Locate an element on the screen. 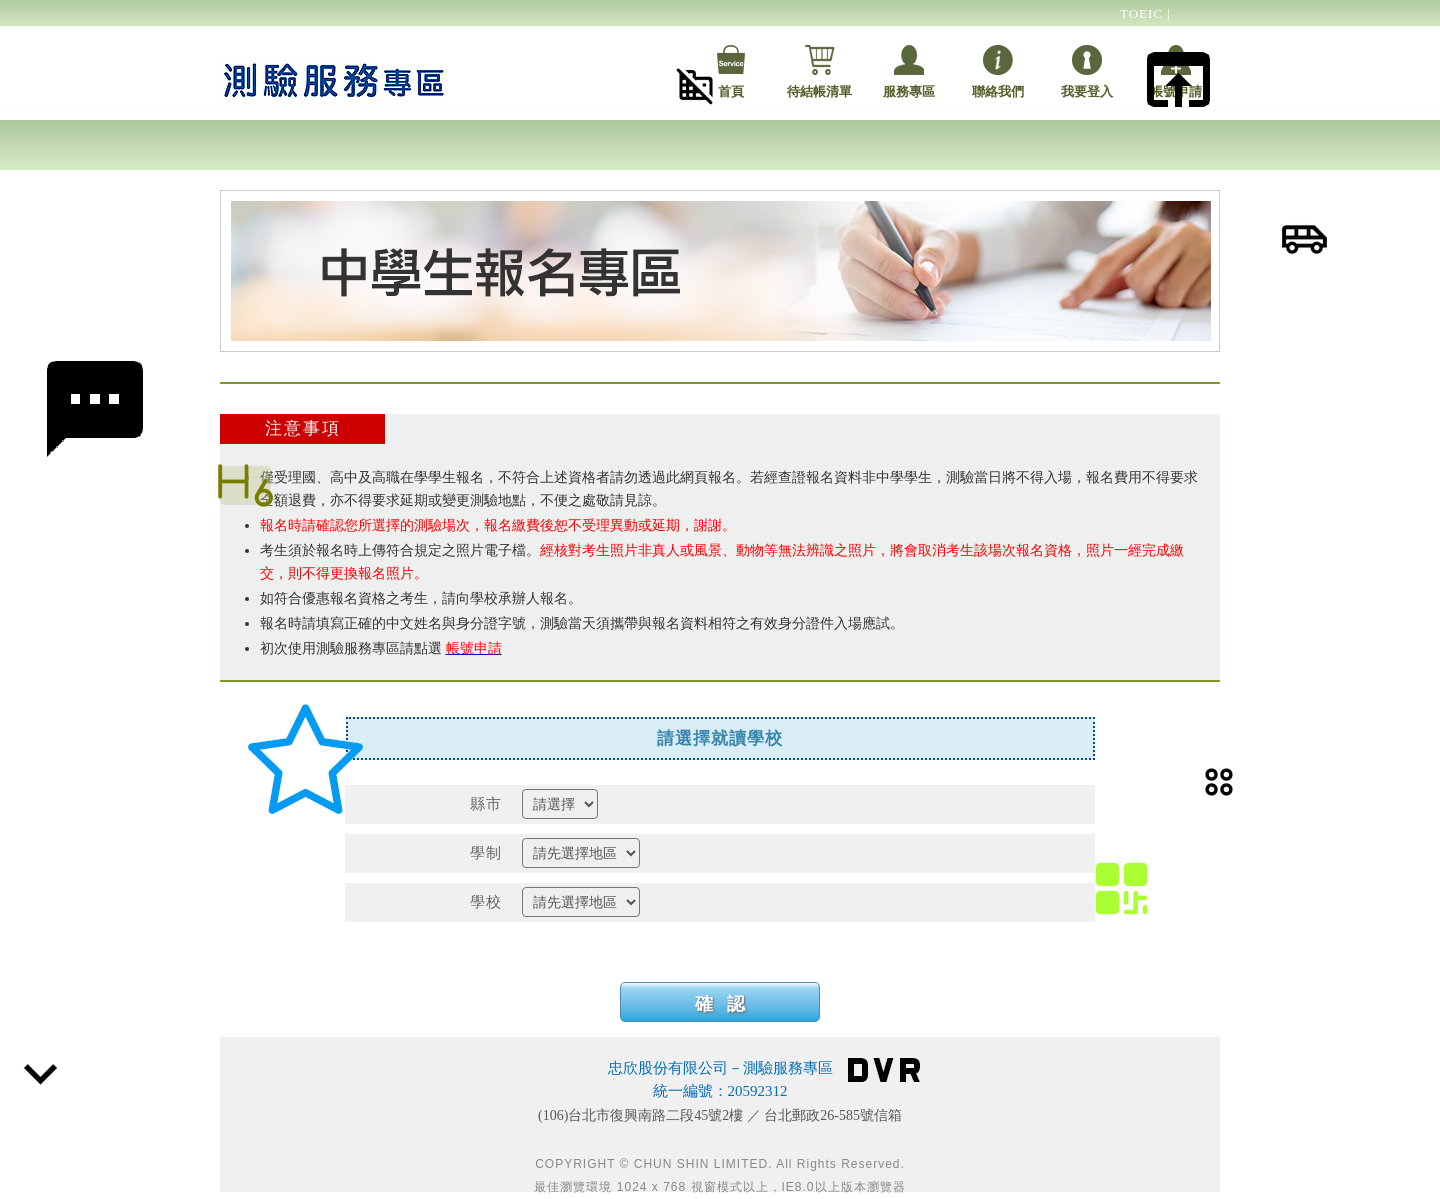  access DVR recordings is located at coordinates (884, 1070).